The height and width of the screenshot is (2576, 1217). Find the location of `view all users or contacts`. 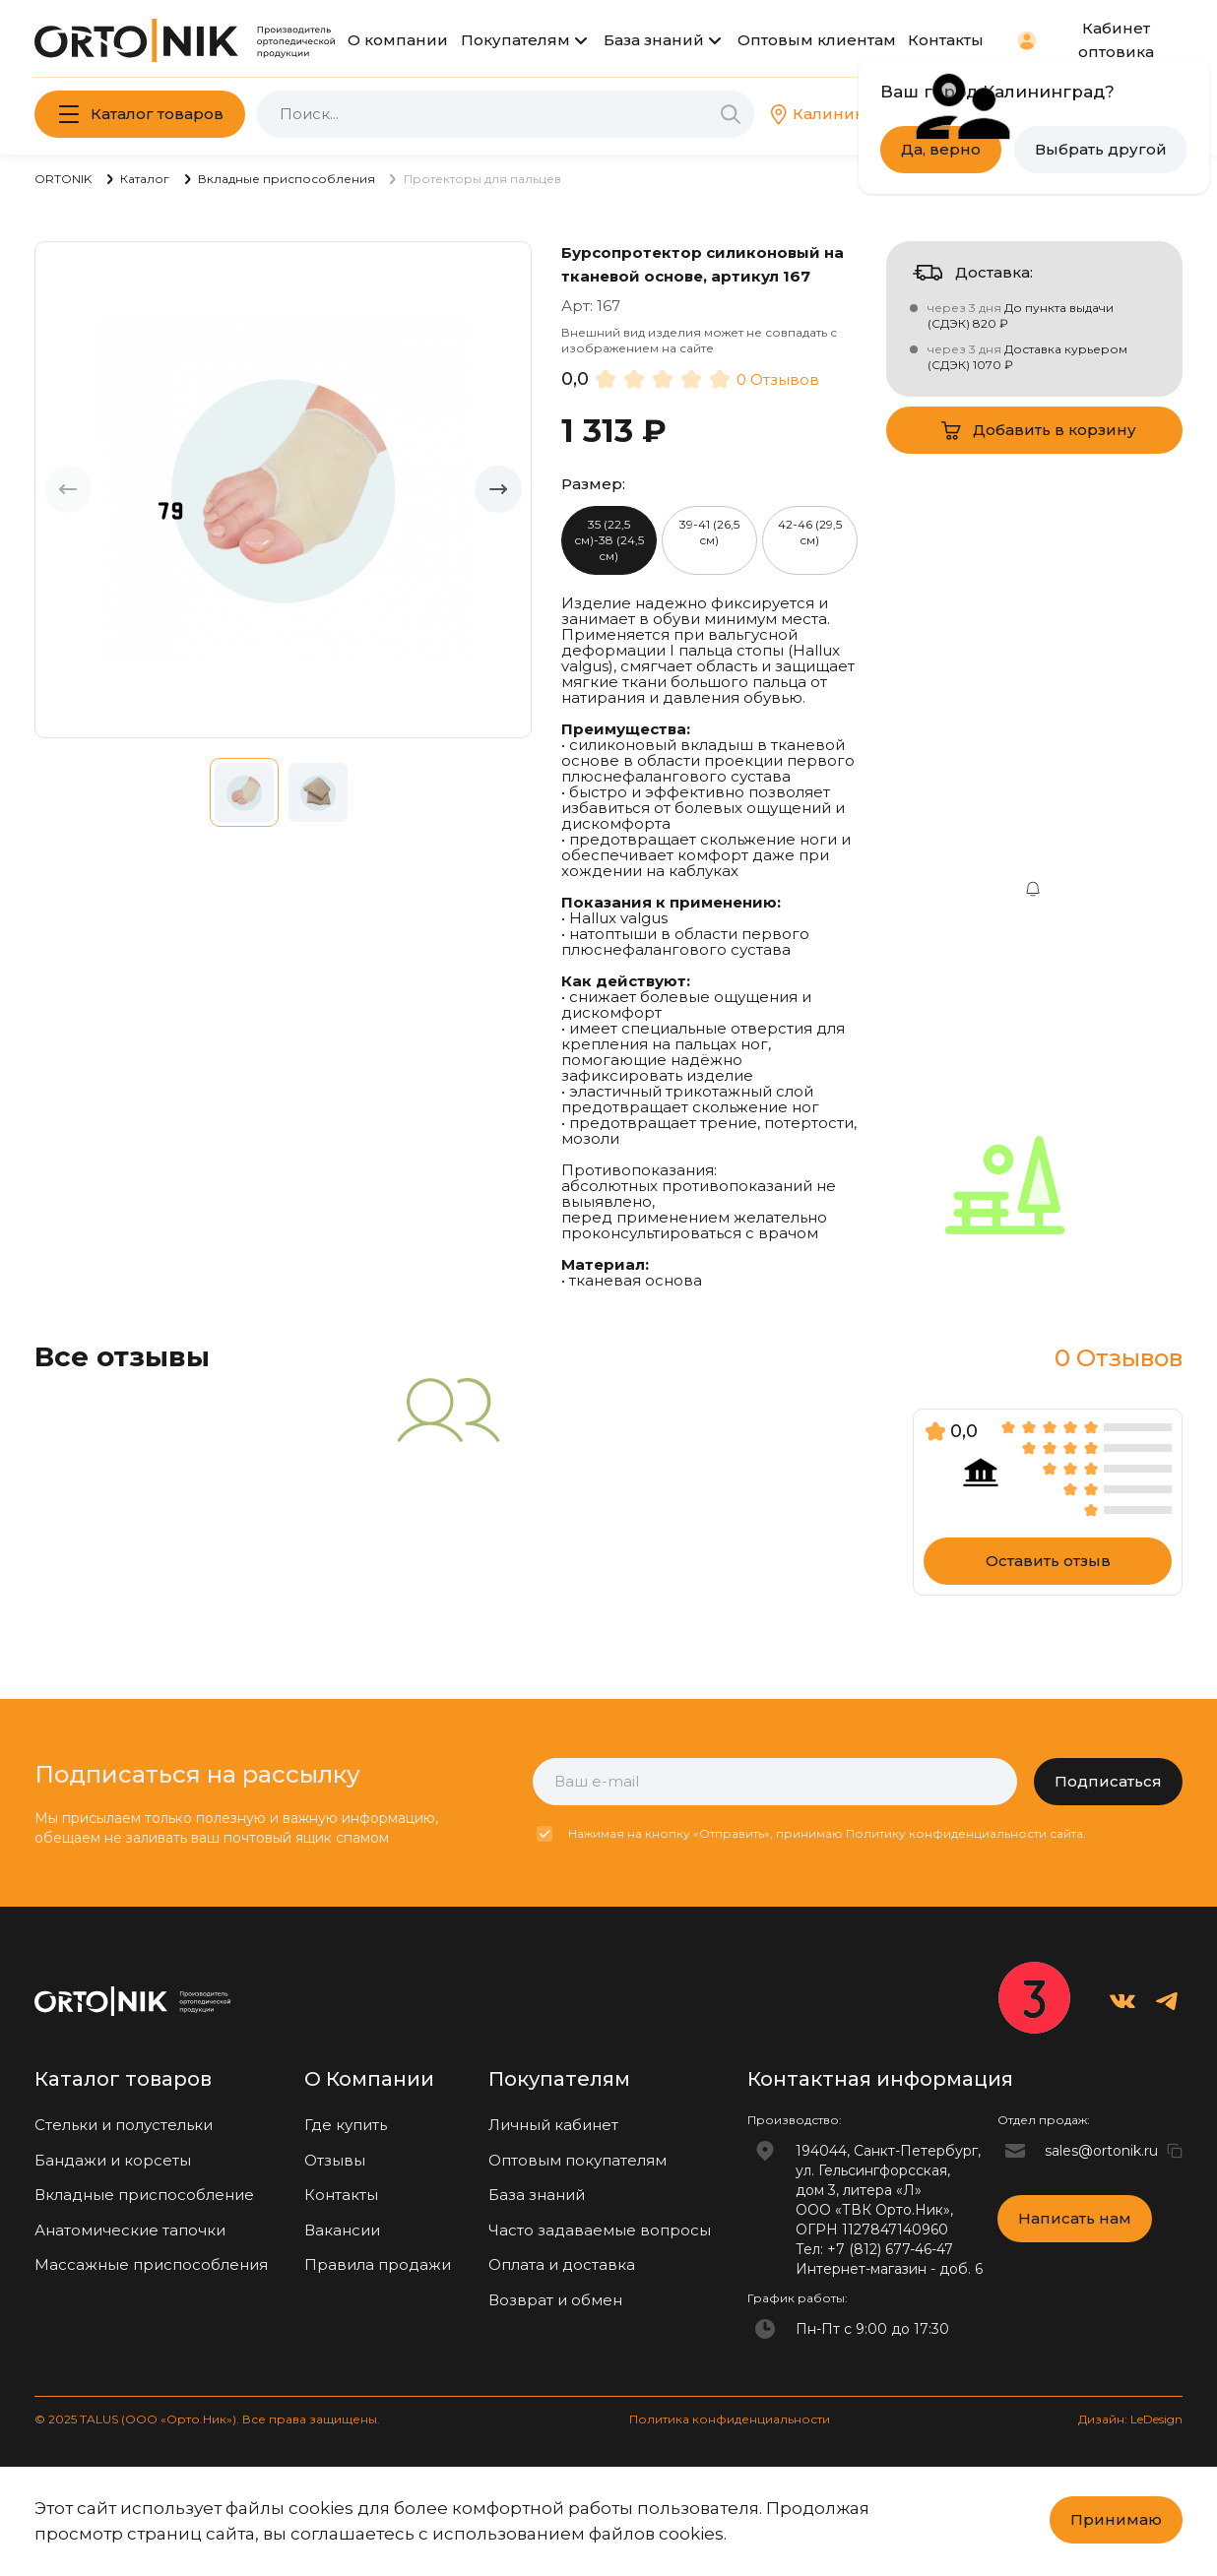

view all users or contacts is located at coordinates (448, 1410).